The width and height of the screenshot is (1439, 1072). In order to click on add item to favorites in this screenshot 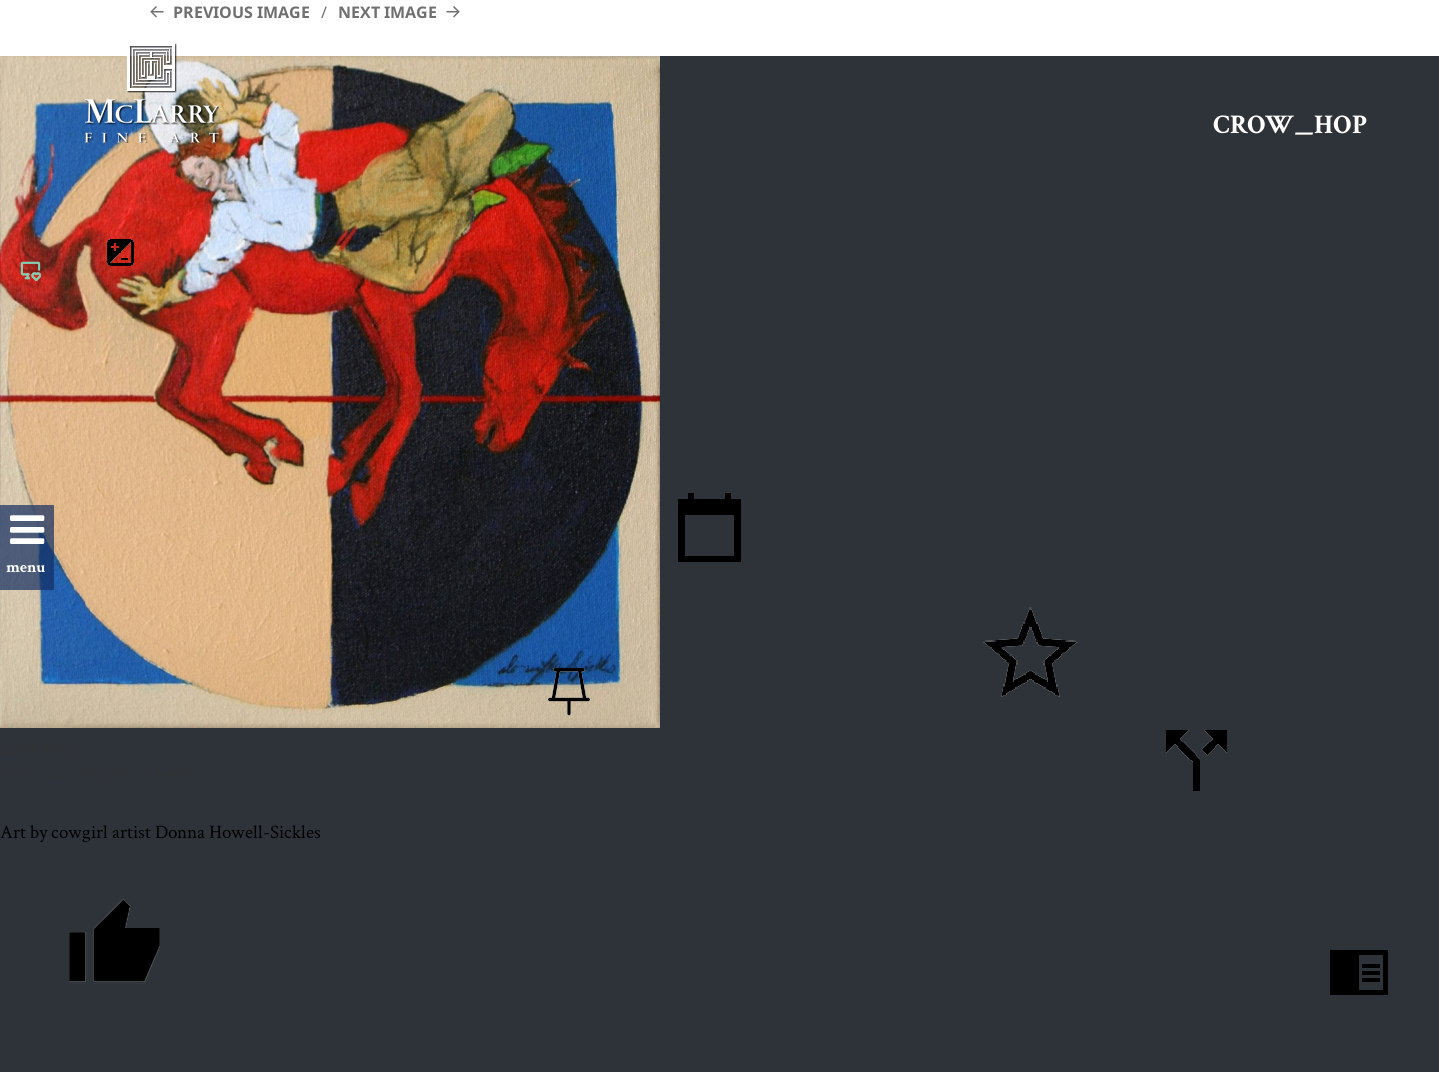, I will do `click(1030, 654)`.